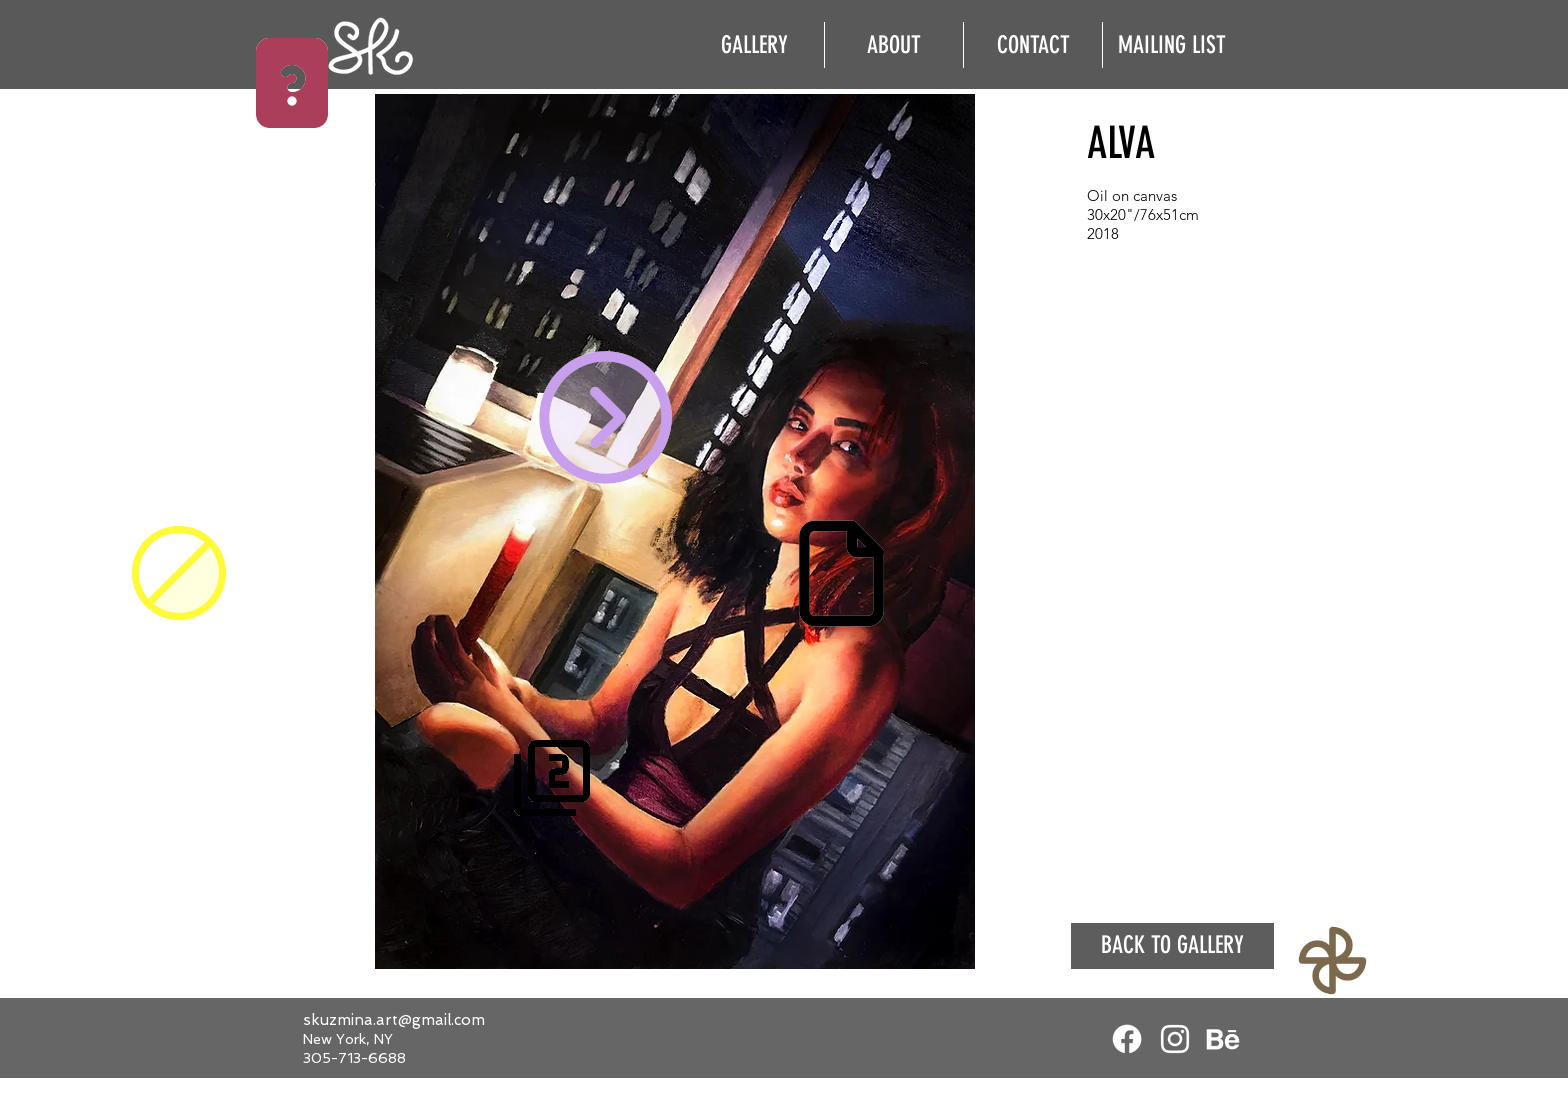 Image resolution: width=1568 pixels, height=1105 pixels. What do you see at coordinates (1332, 960) in the screenshot?
I see `access renewable energy settings` at bounding box center [1332, 960].